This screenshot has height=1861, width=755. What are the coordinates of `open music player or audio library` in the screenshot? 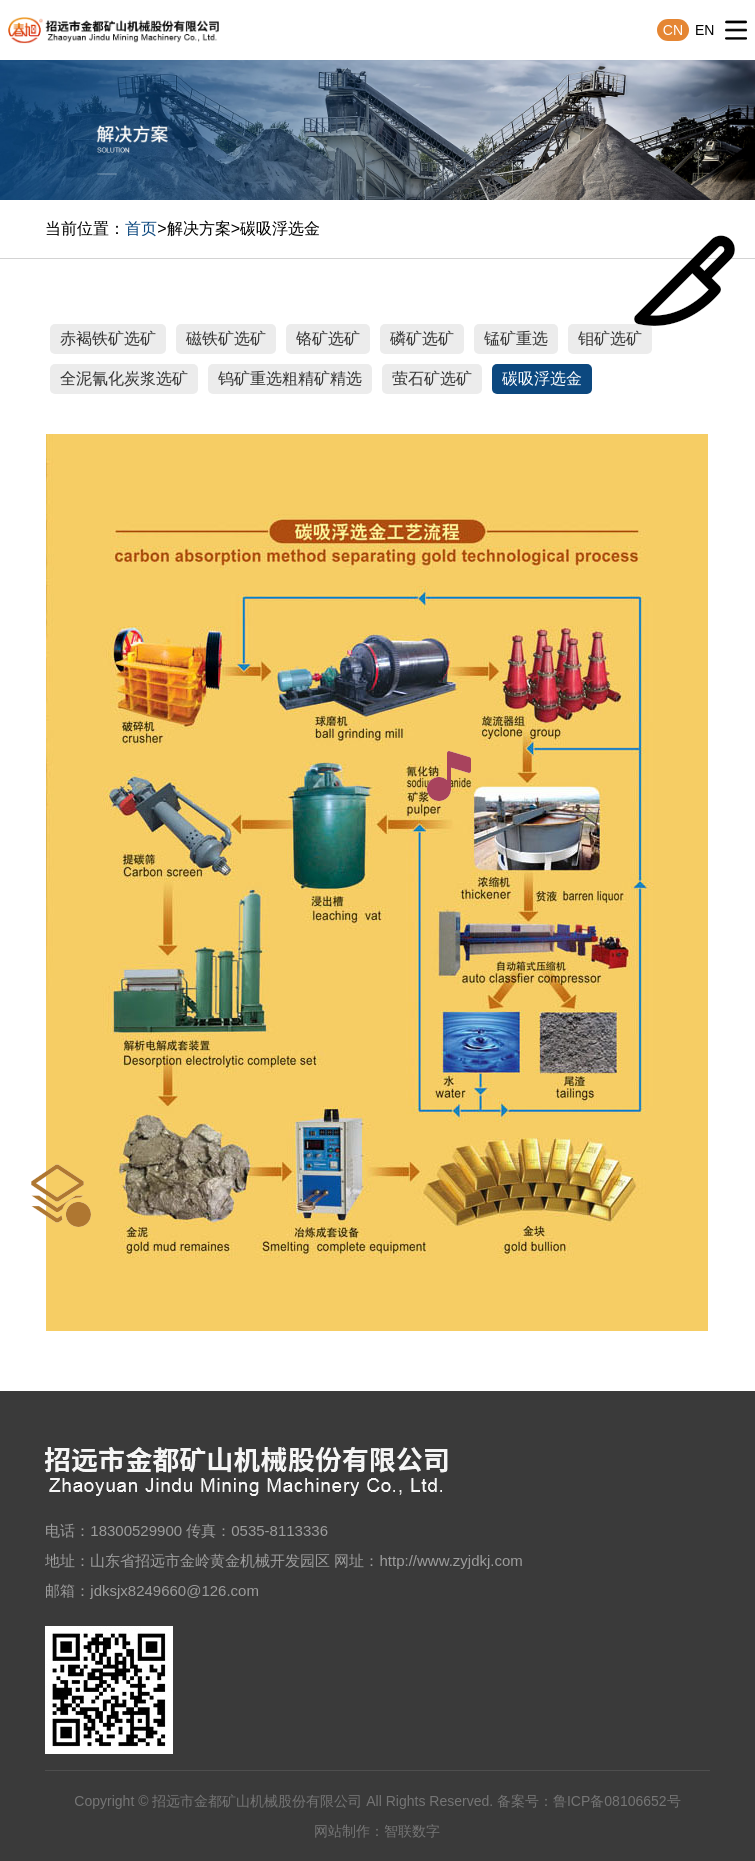 It's located at (449, 775).